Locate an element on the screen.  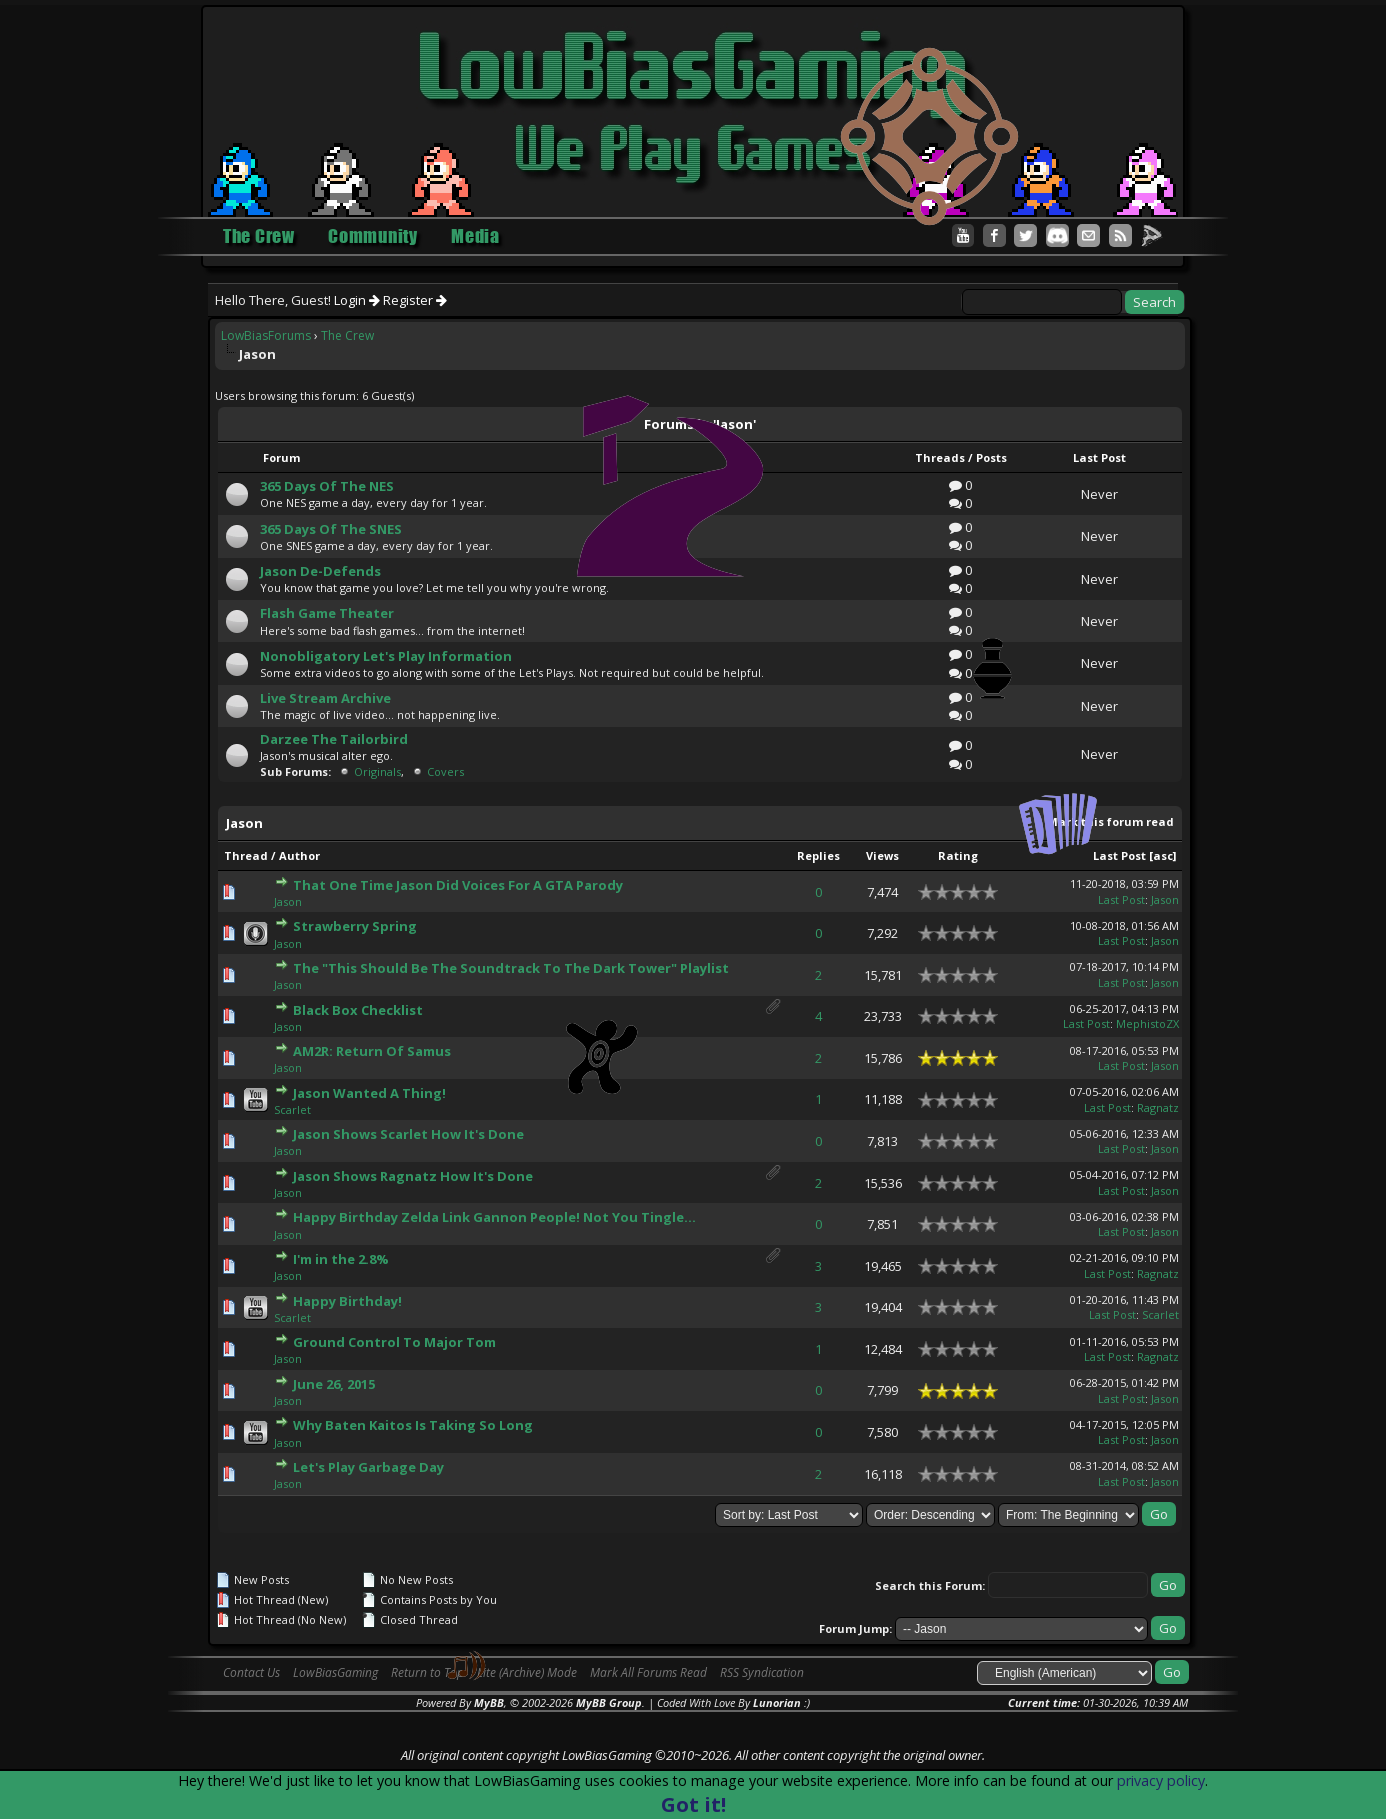
view hiking or walking trail routes is located at coordinates (669, 484).